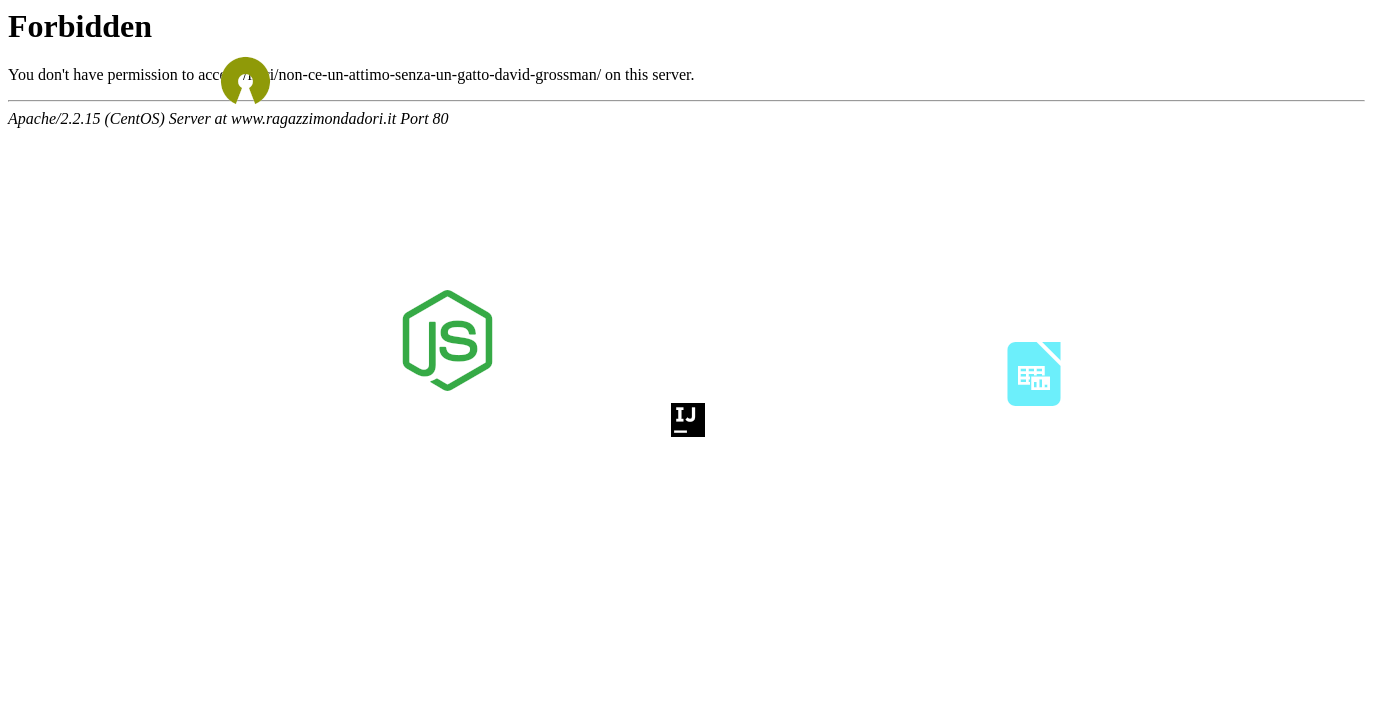 The height and width of the screenshot is (720, 1373). Describe the element at coordinates (245, 81) in the screenshot. I see `indicates open-source software or project` at that location.